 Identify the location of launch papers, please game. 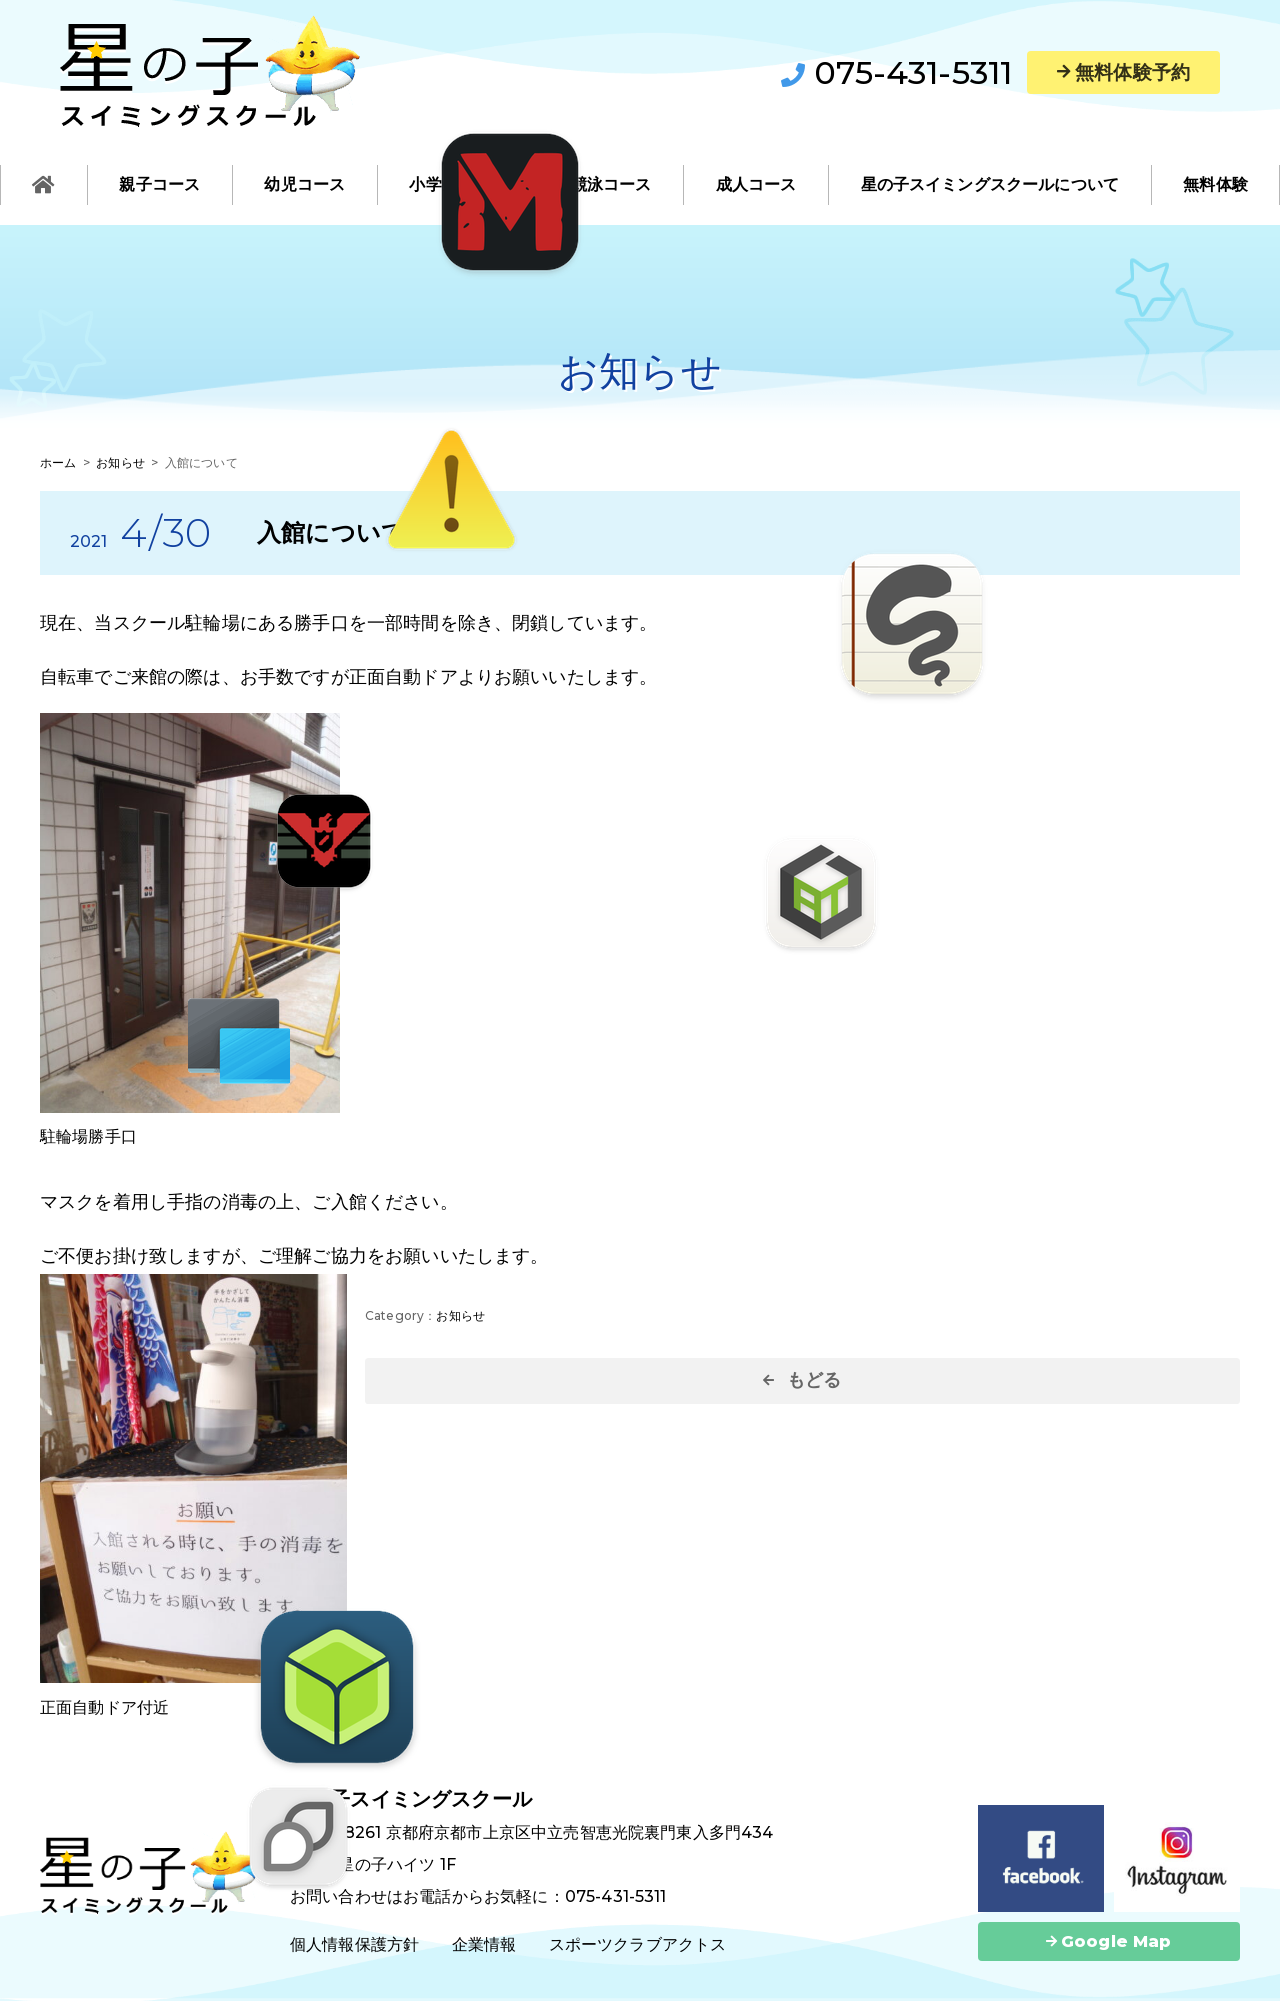
(324, 841).